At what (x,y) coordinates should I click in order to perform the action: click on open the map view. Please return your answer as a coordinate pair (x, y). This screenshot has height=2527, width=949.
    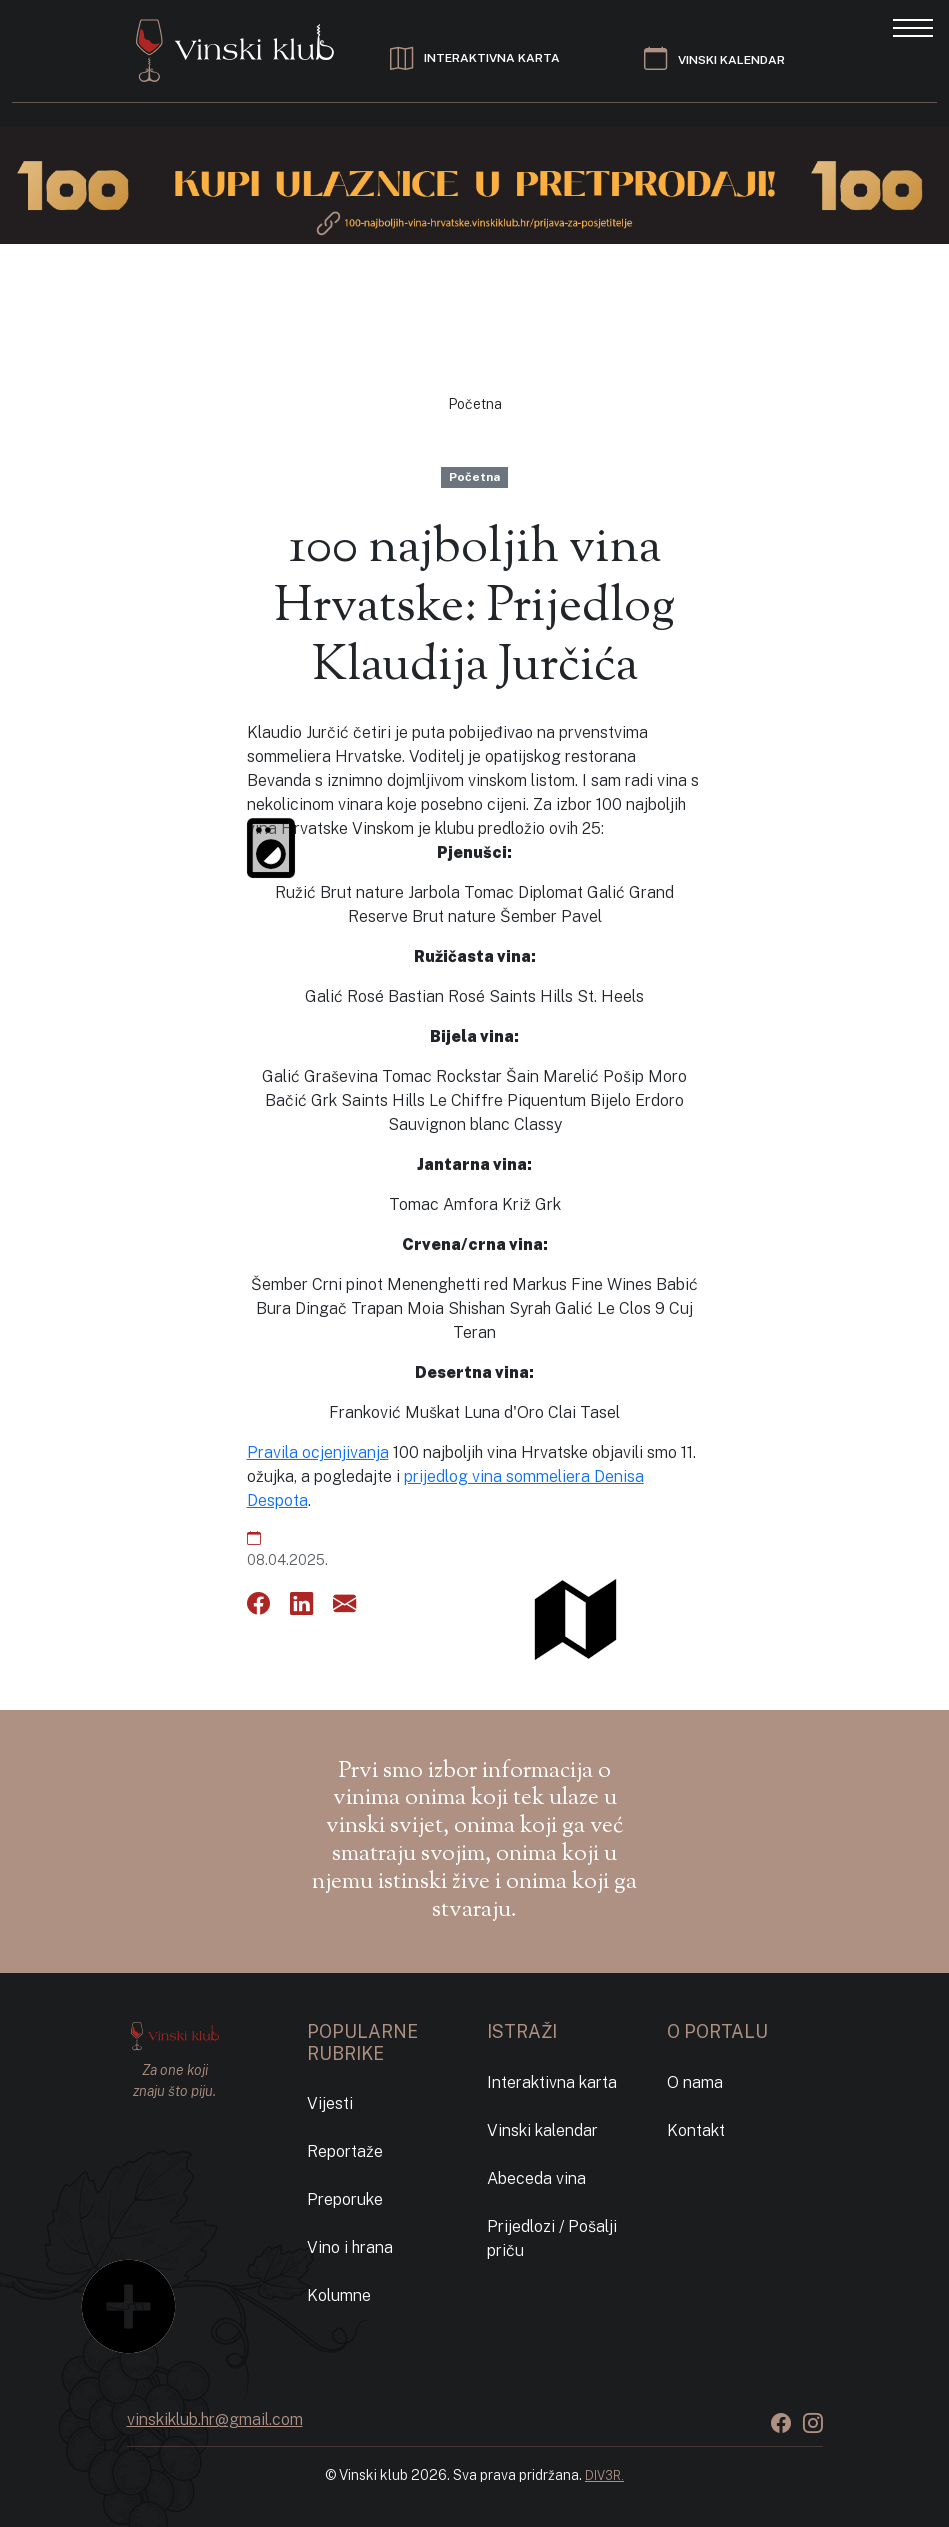
    Looking at the image, I should click on (575, 1619).